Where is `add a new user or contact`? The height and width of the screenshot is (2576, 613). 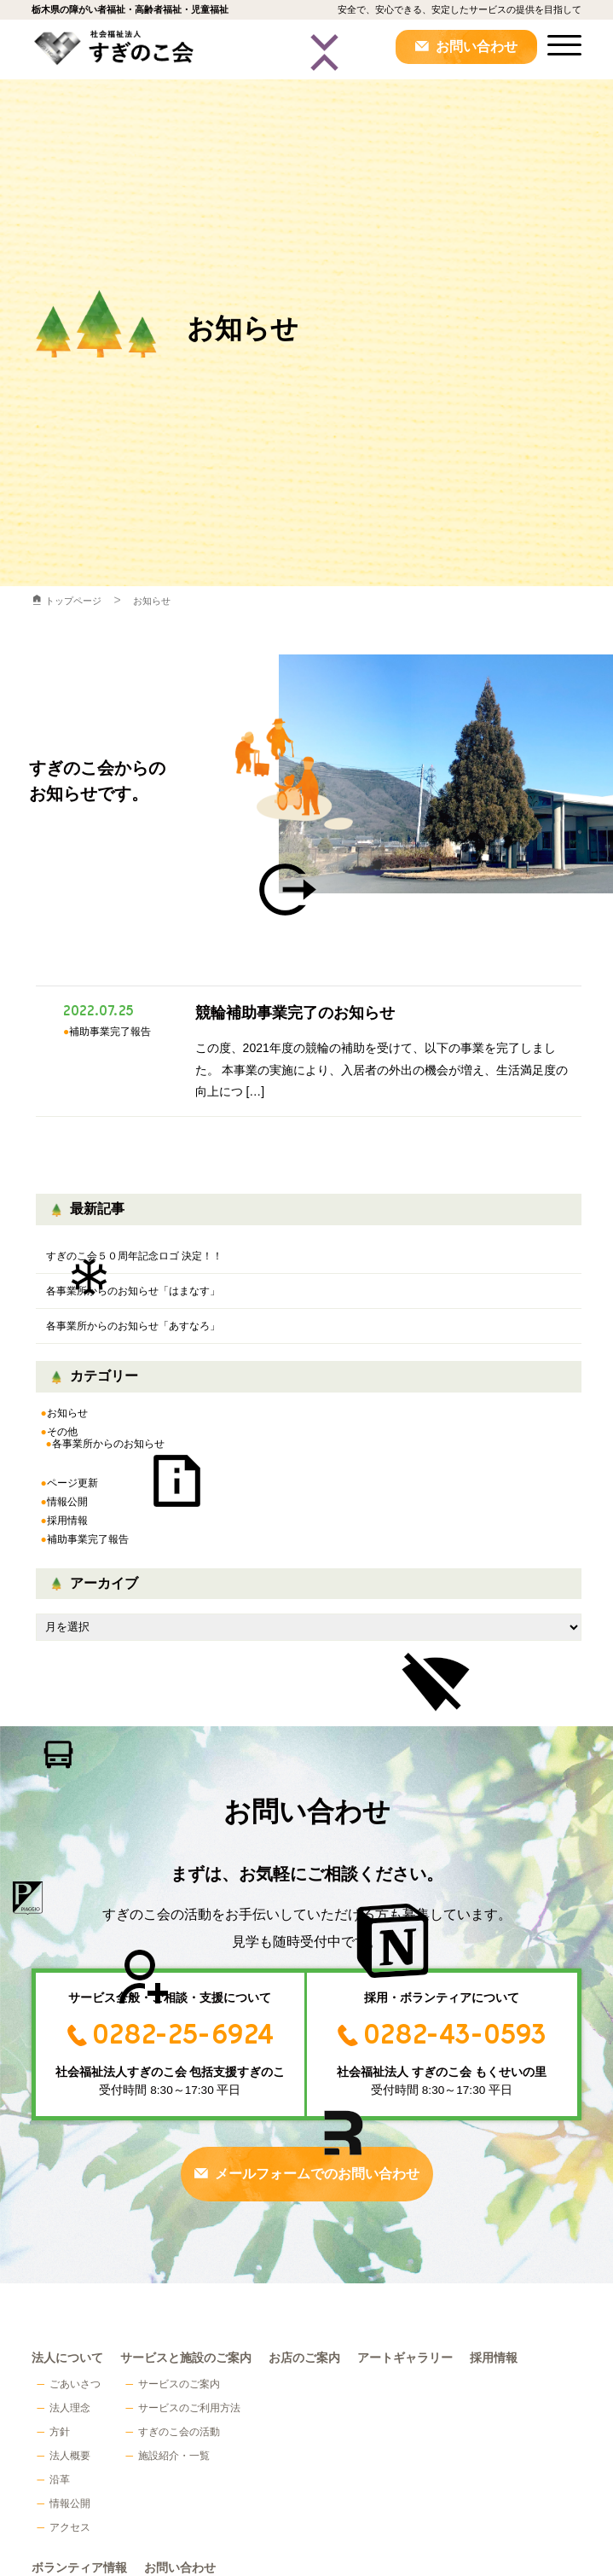 add a new user or contact is located at coordinates (140, 1978).